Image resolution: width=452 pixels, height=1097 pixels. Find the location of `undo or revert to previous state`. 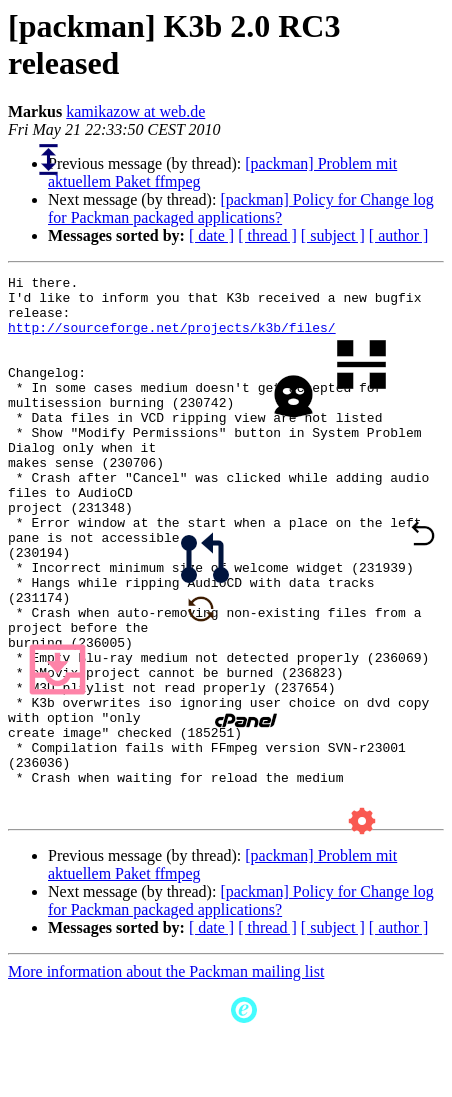

undo or revert to previous state is located at coordinates (201, 609).